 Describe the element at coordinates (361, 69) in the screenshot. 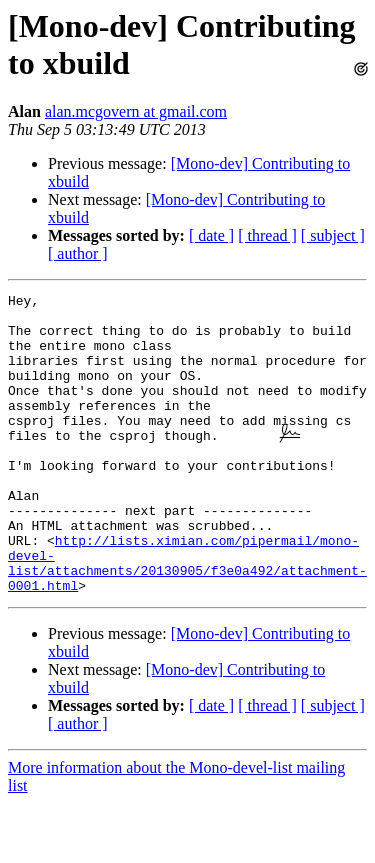

I see `set a goal or target` at that location.